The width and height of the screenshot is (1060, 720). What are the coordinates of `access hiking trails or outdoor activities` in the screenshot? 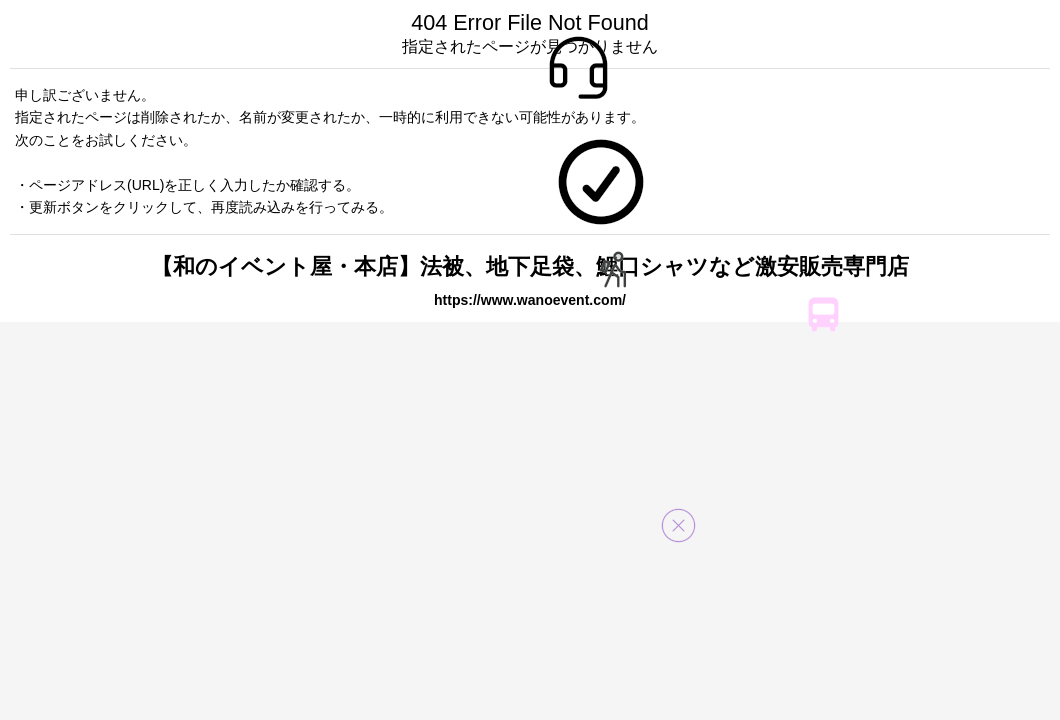 It's located at (614, 269).